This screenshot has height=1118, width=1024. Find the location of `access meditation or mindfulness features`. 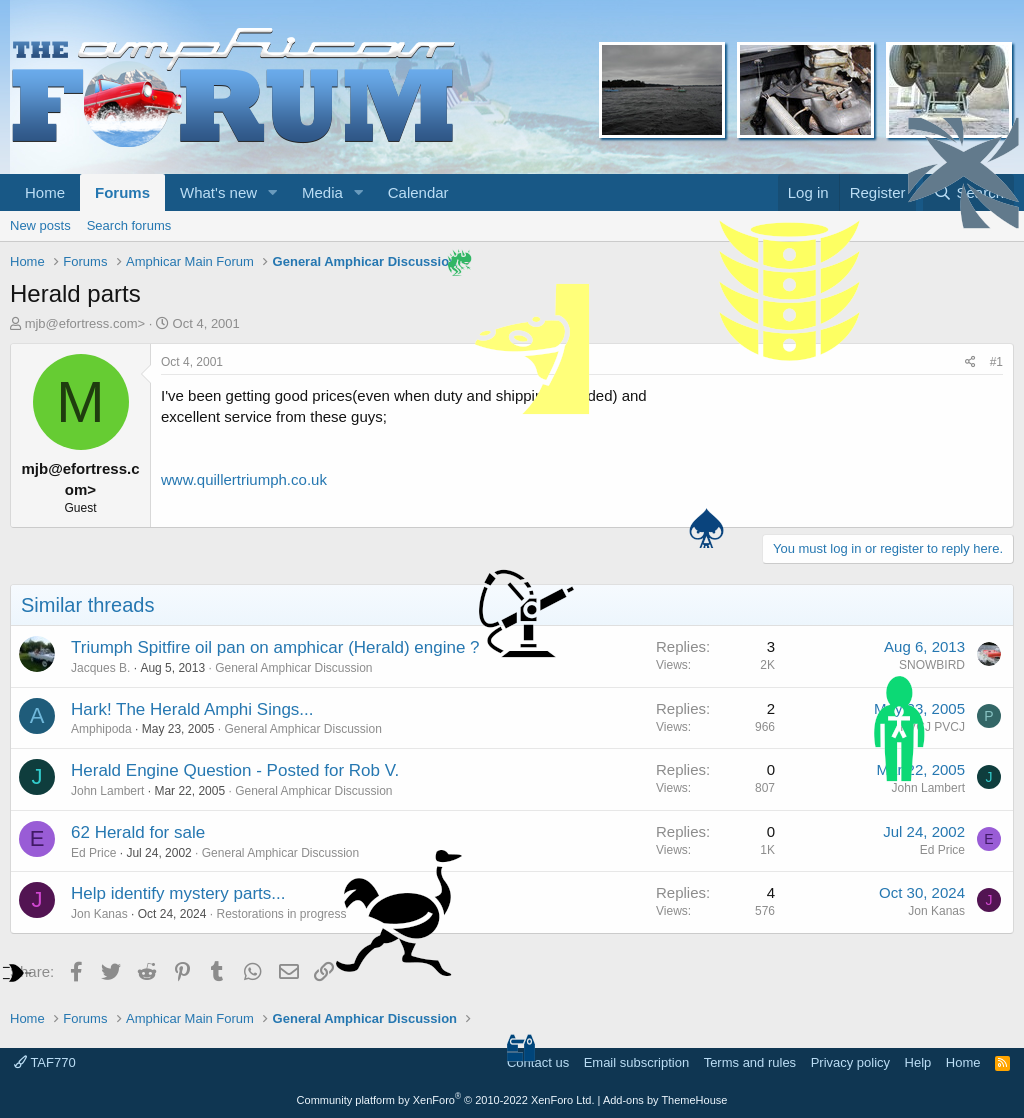

access meditation or mindfulness features is located at coordinates (898, 728).